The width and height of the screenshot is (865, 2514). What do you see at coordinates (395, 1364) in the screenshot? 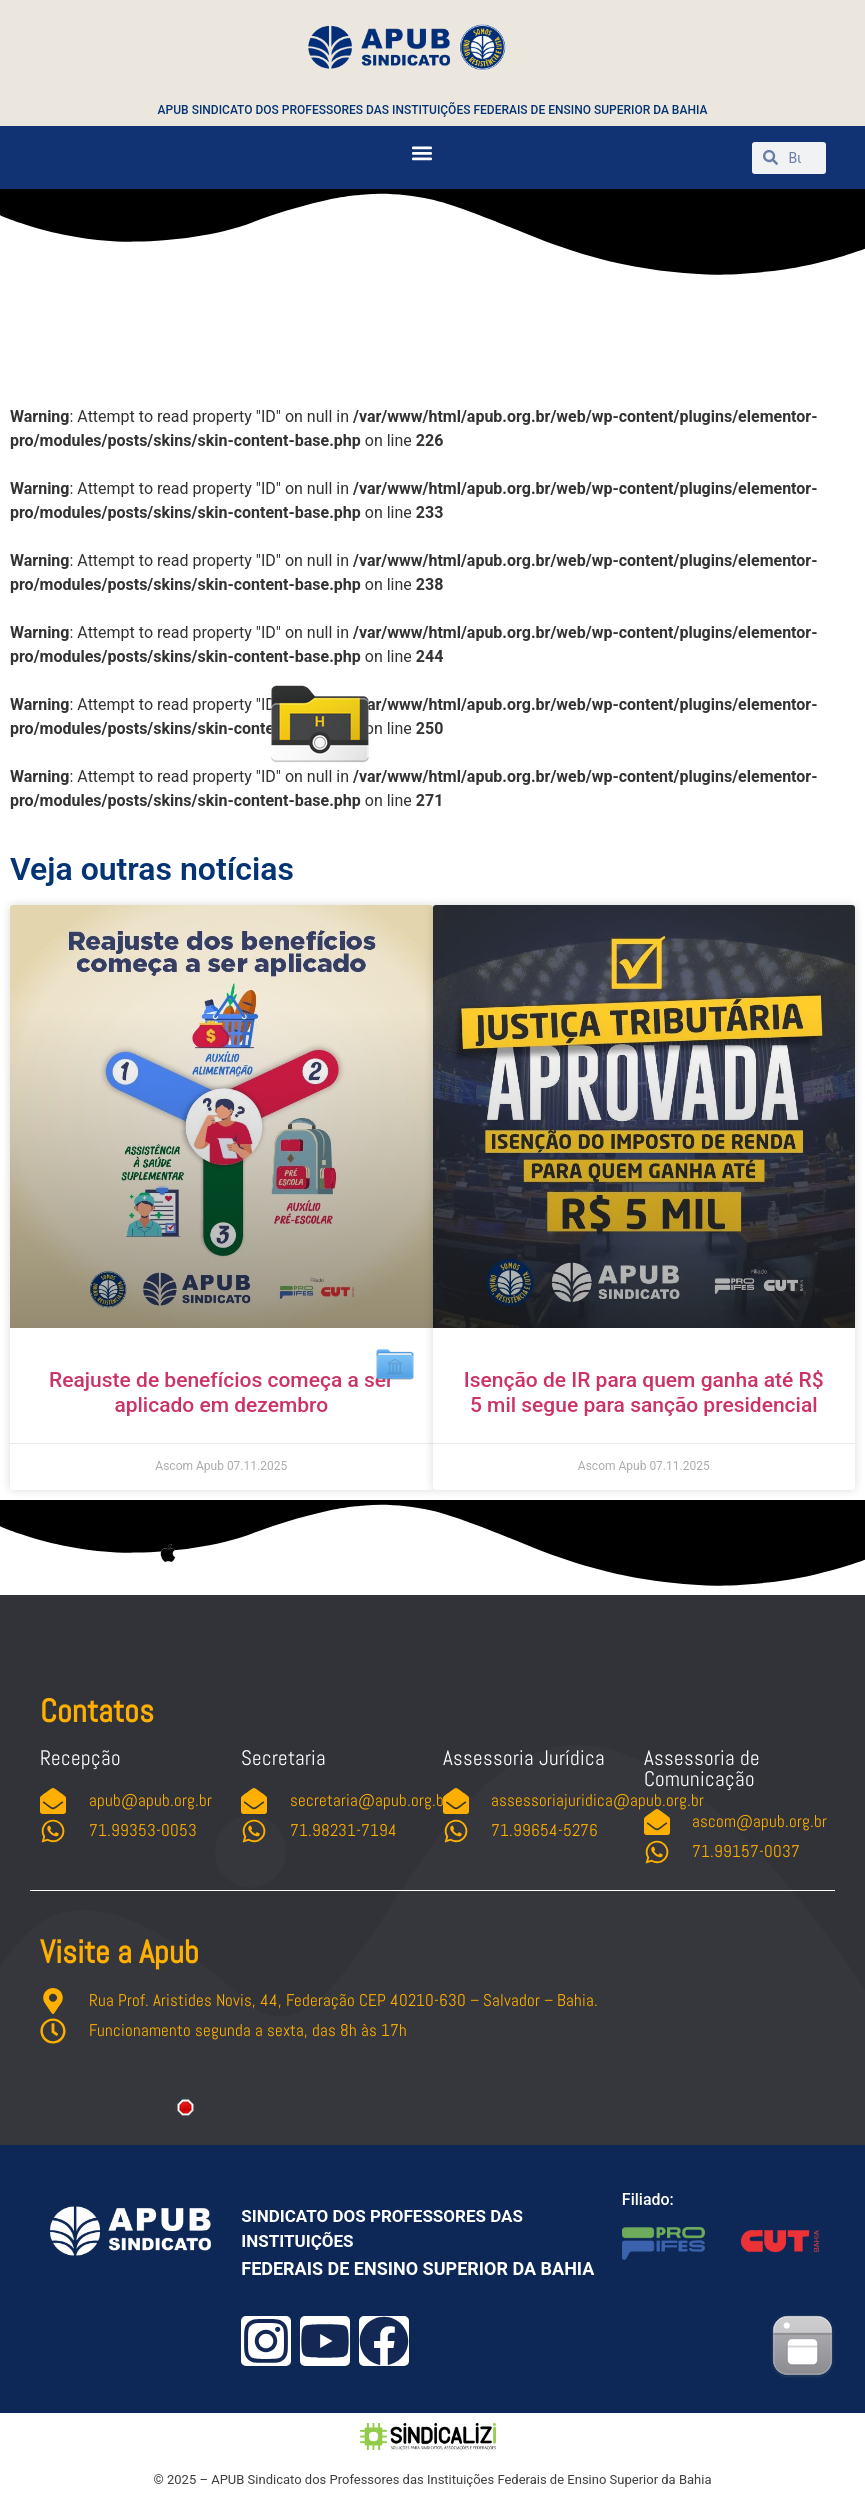
I see `open the system library folder` at bounding box center [395, 1364].